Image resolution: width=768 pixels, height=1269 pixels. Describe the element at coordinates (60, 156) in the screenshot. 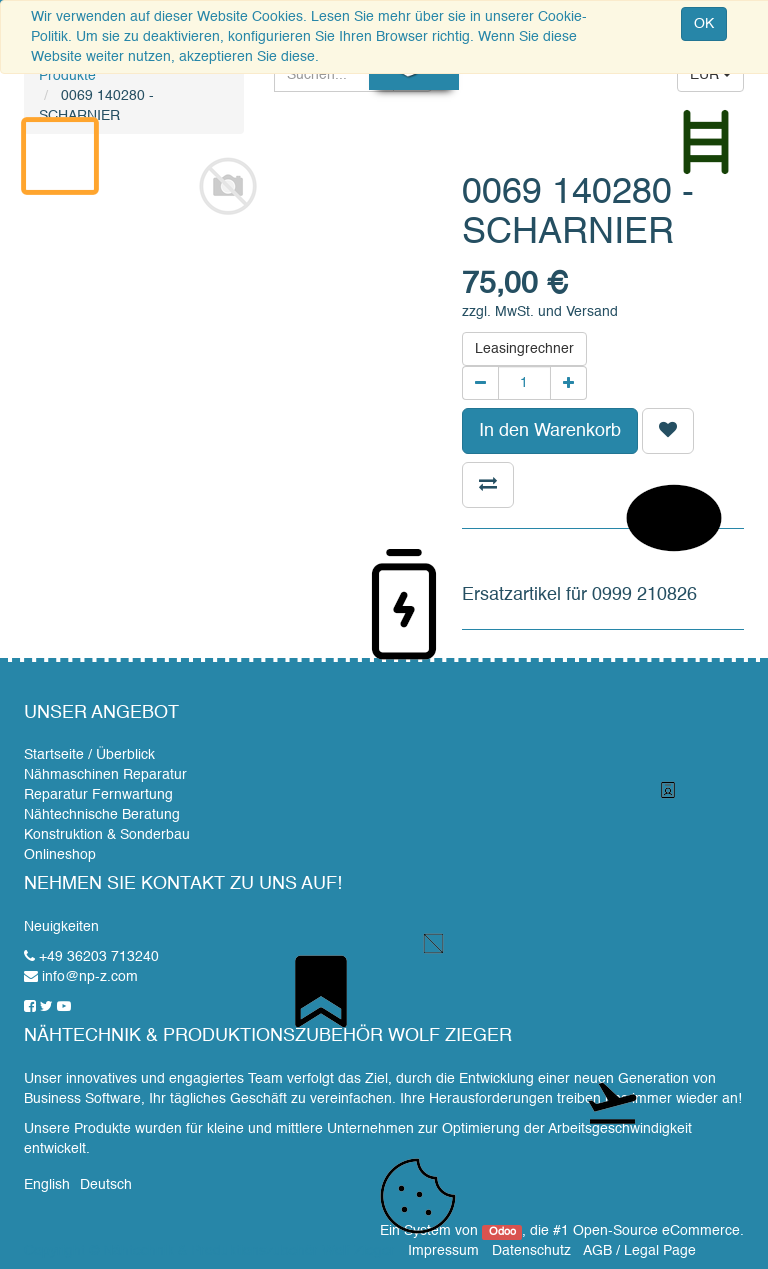

I see `stop media playback` at that location.